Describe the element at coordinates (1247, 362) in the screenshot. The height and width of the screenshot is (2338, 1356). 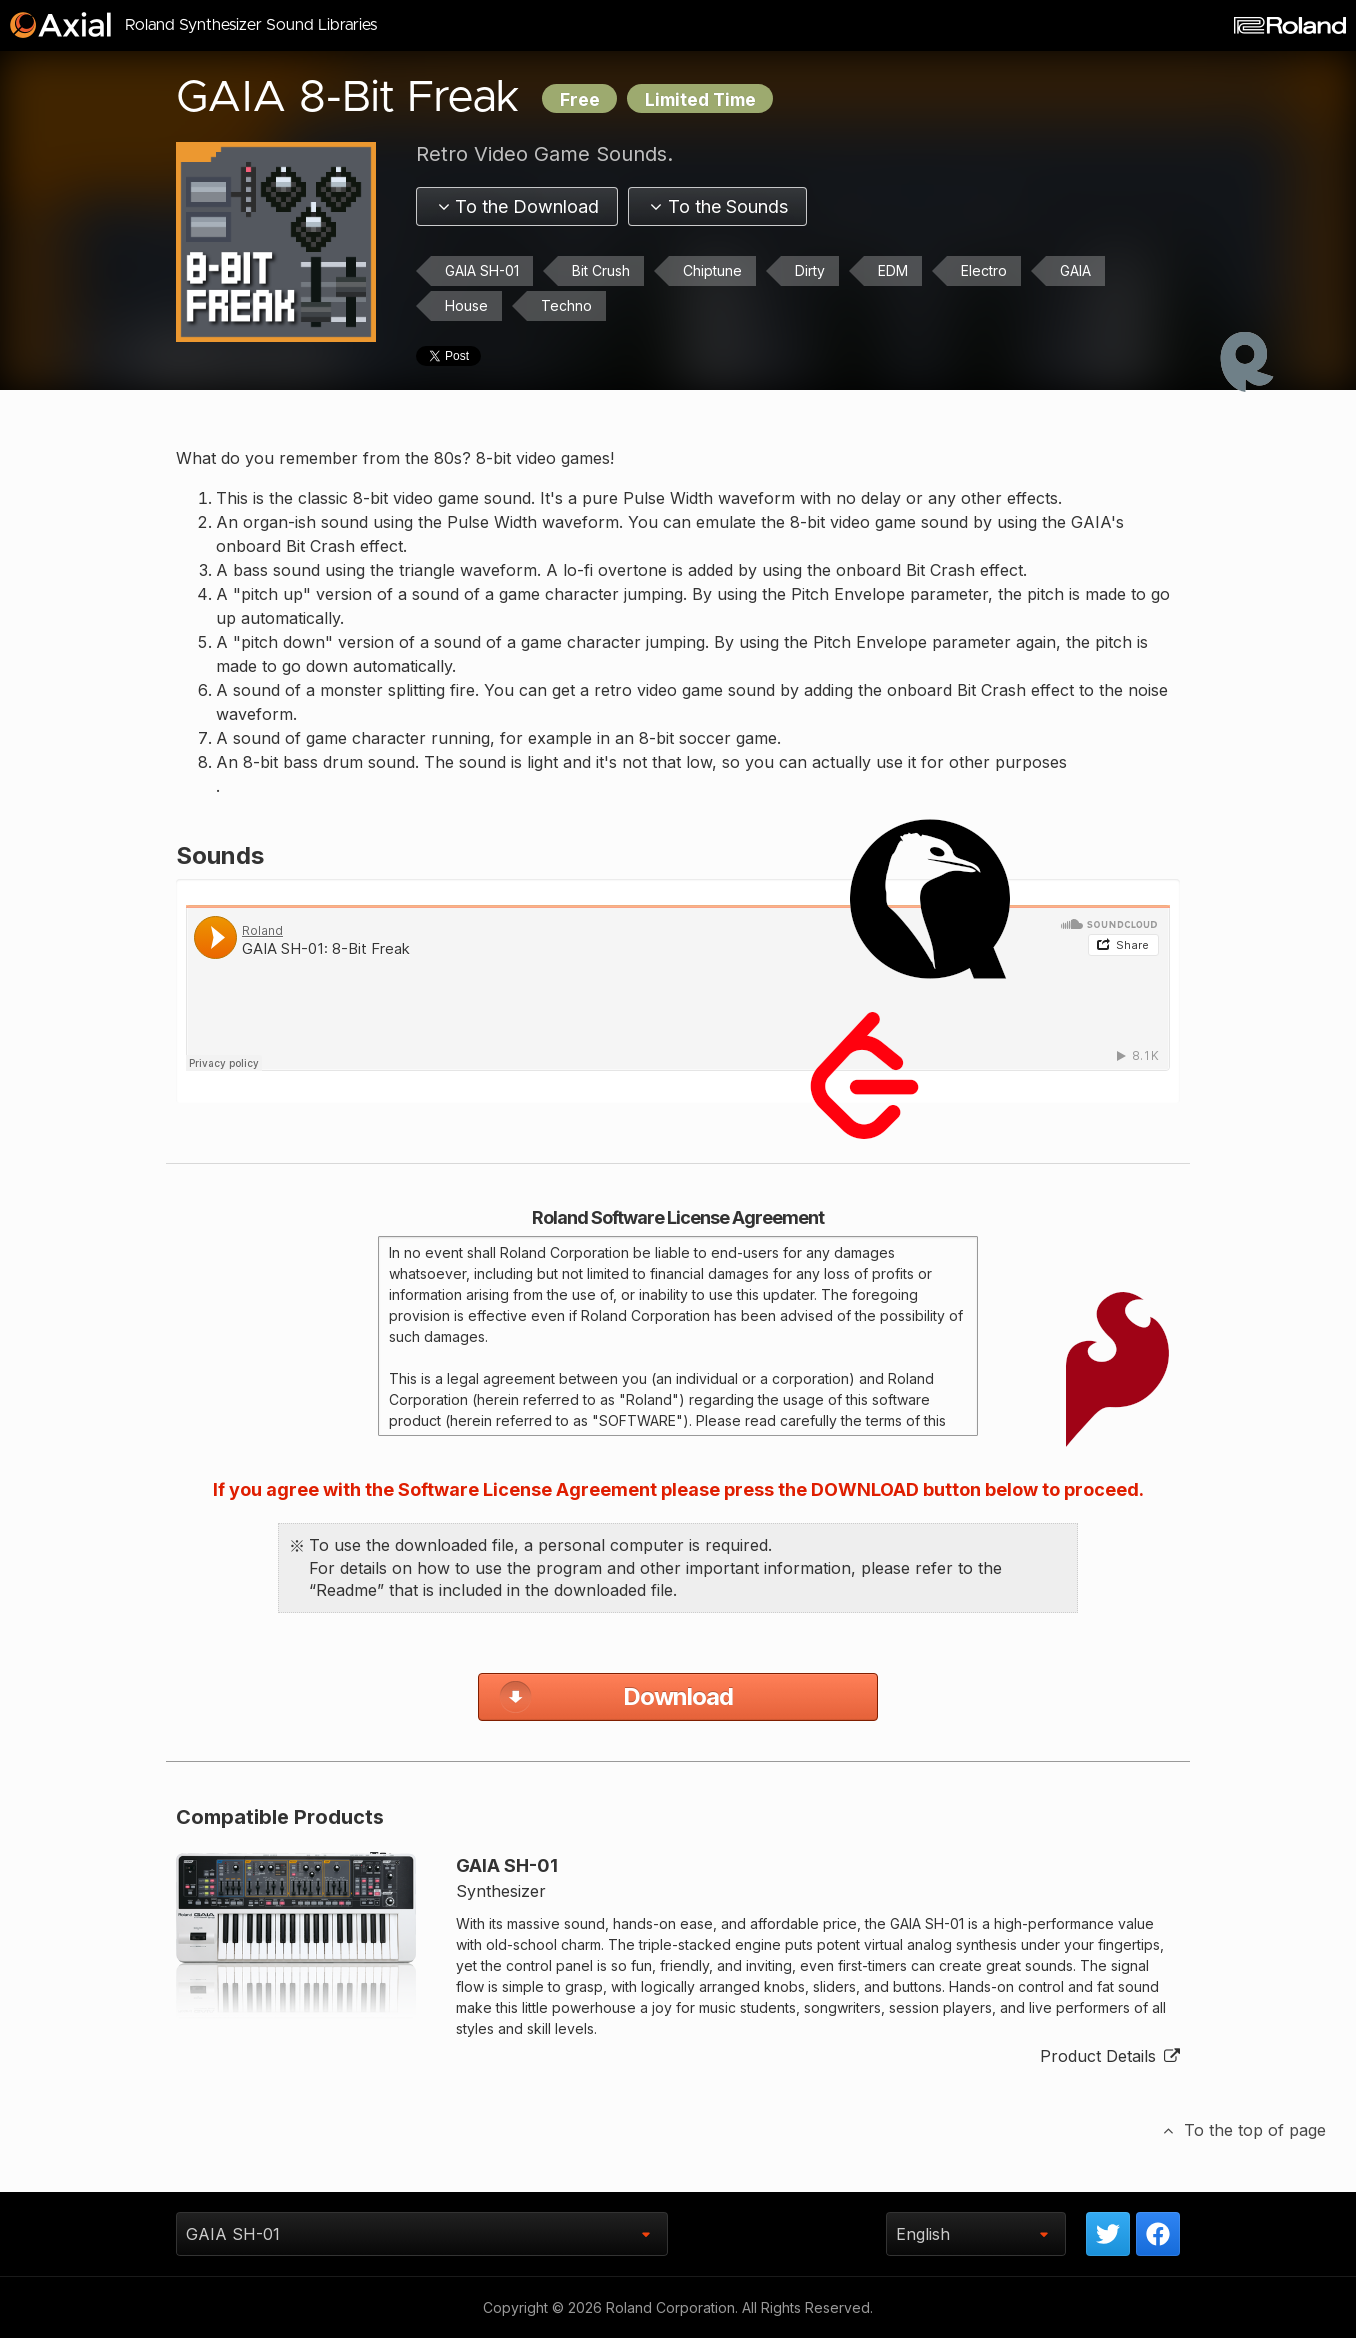
I see `open the Rapid API platform` at that location.